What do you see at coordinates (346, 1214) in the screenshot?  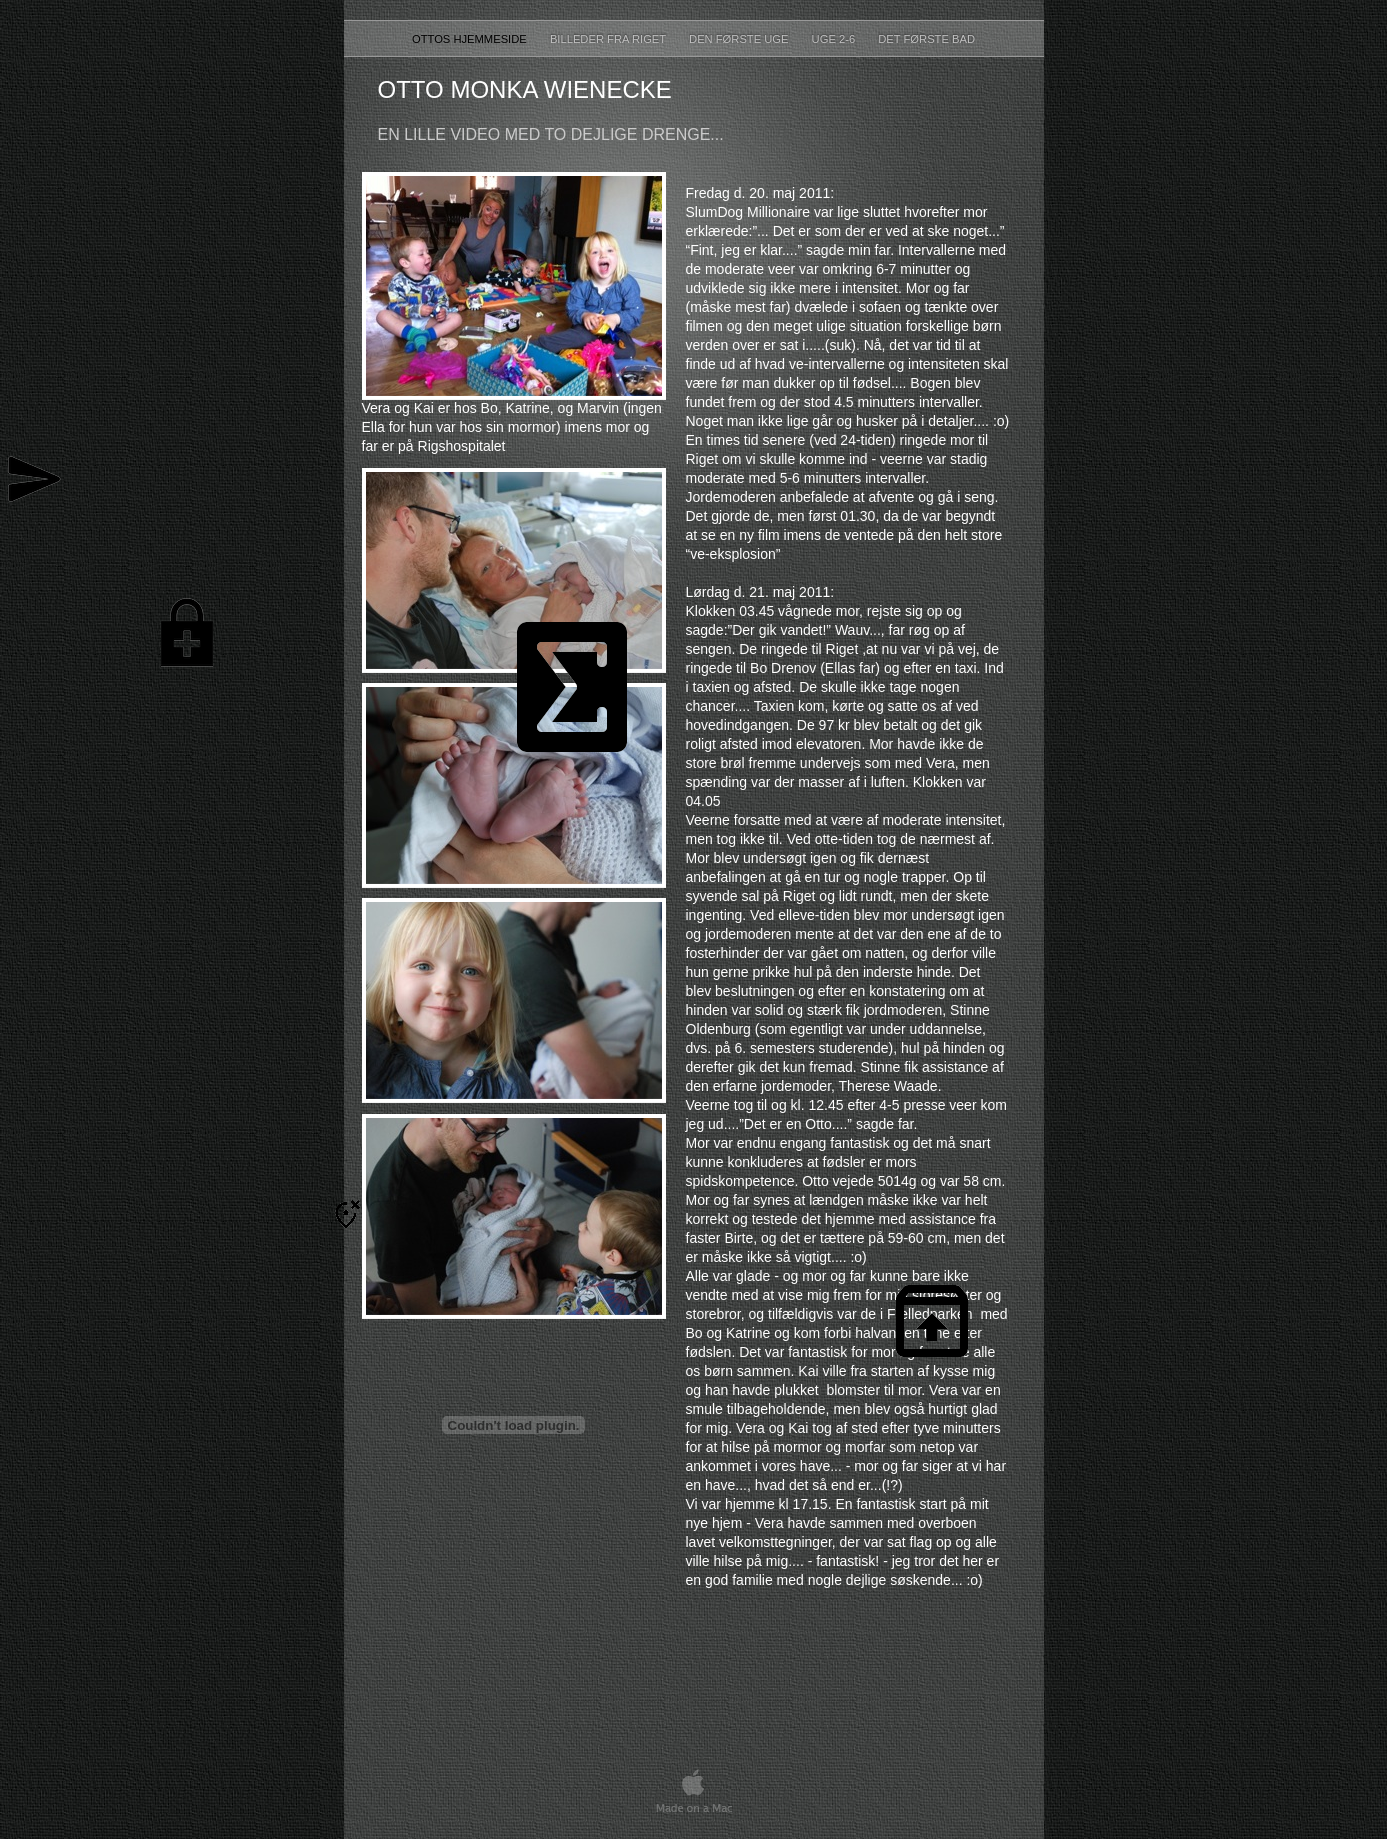 I see `remove a saved location` at bounding box center [346, 1214].